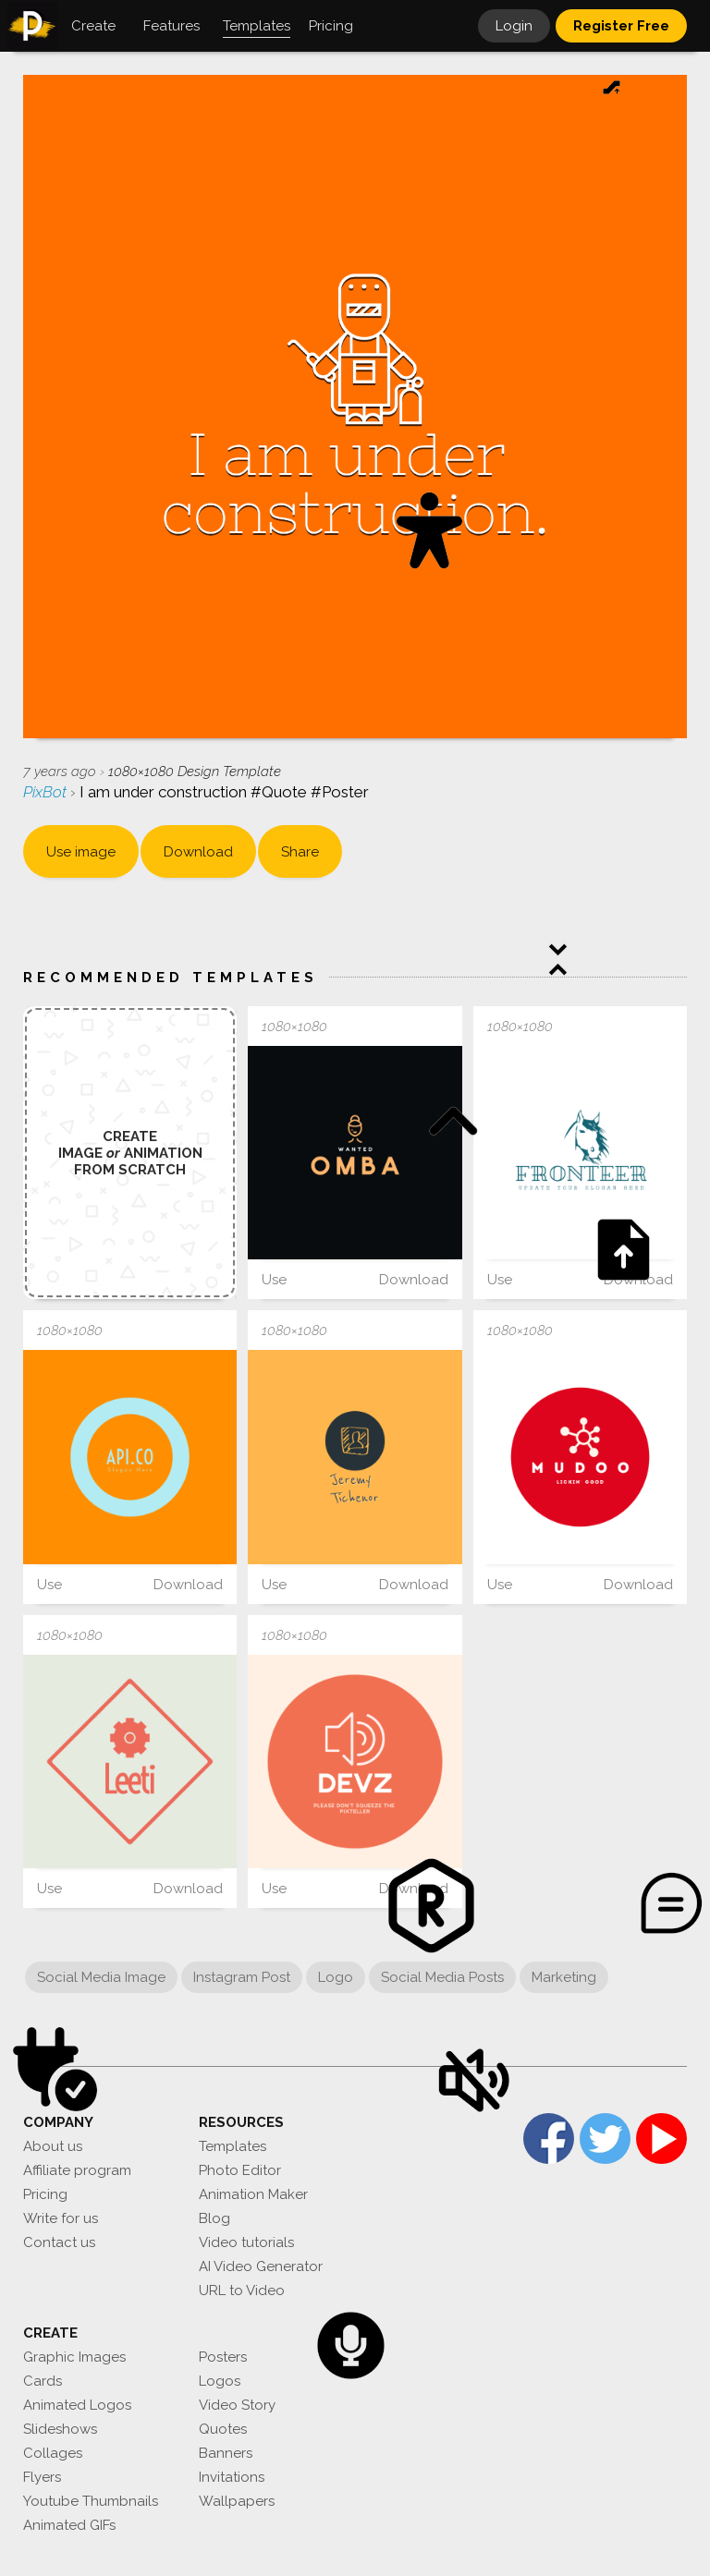  I want to click on collapse expanded content, so click(557, 959).